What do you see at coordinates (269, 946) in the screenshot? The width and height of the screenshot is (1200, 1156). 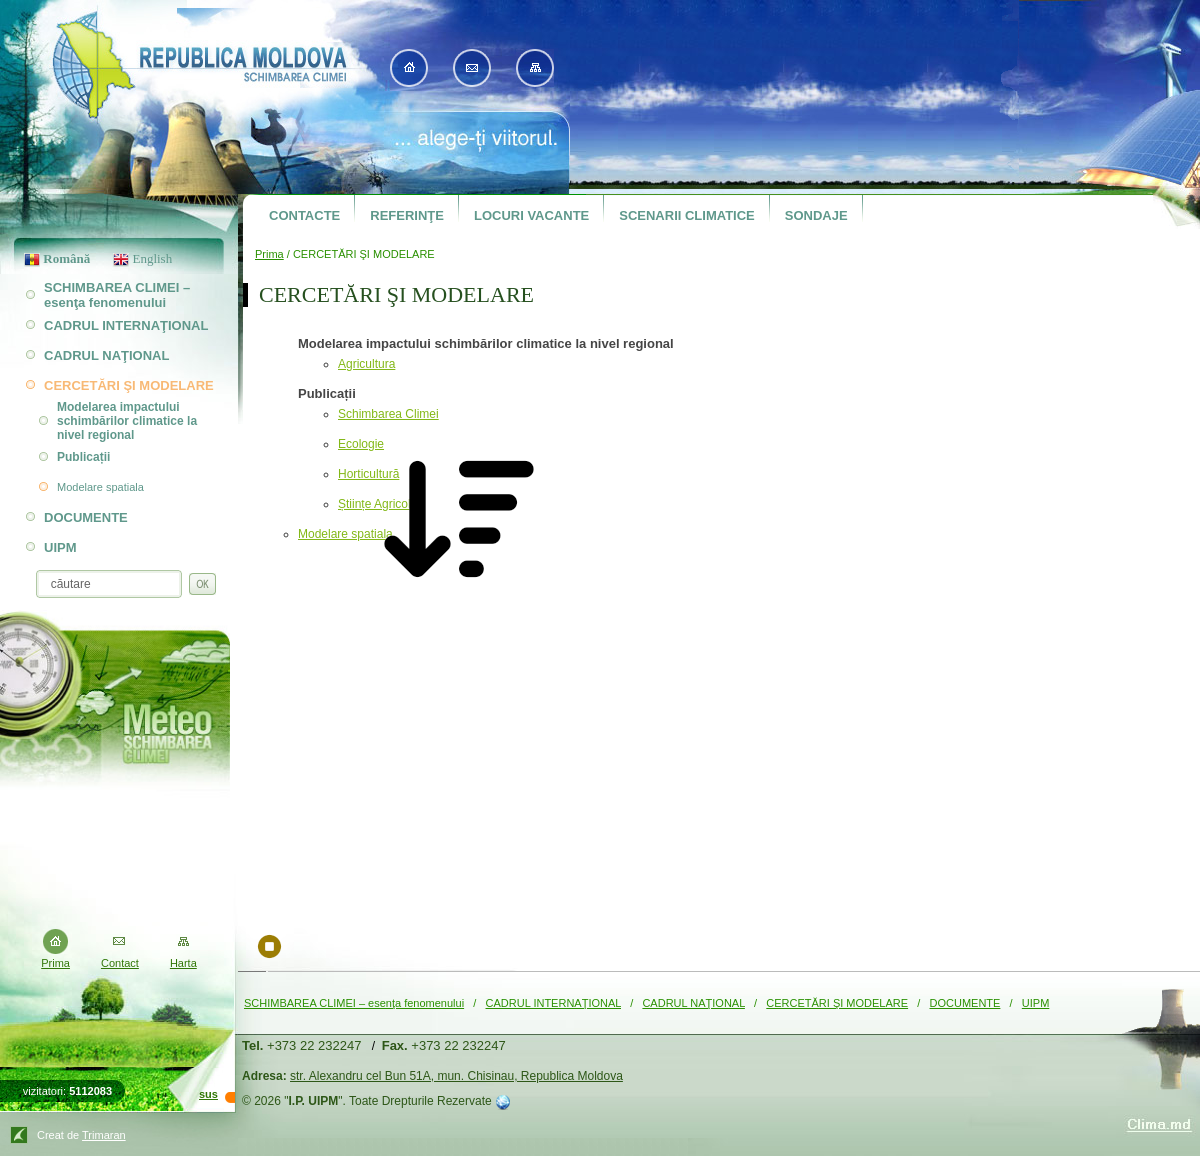 I see `stop media playback` at bounding box center [269, 946].